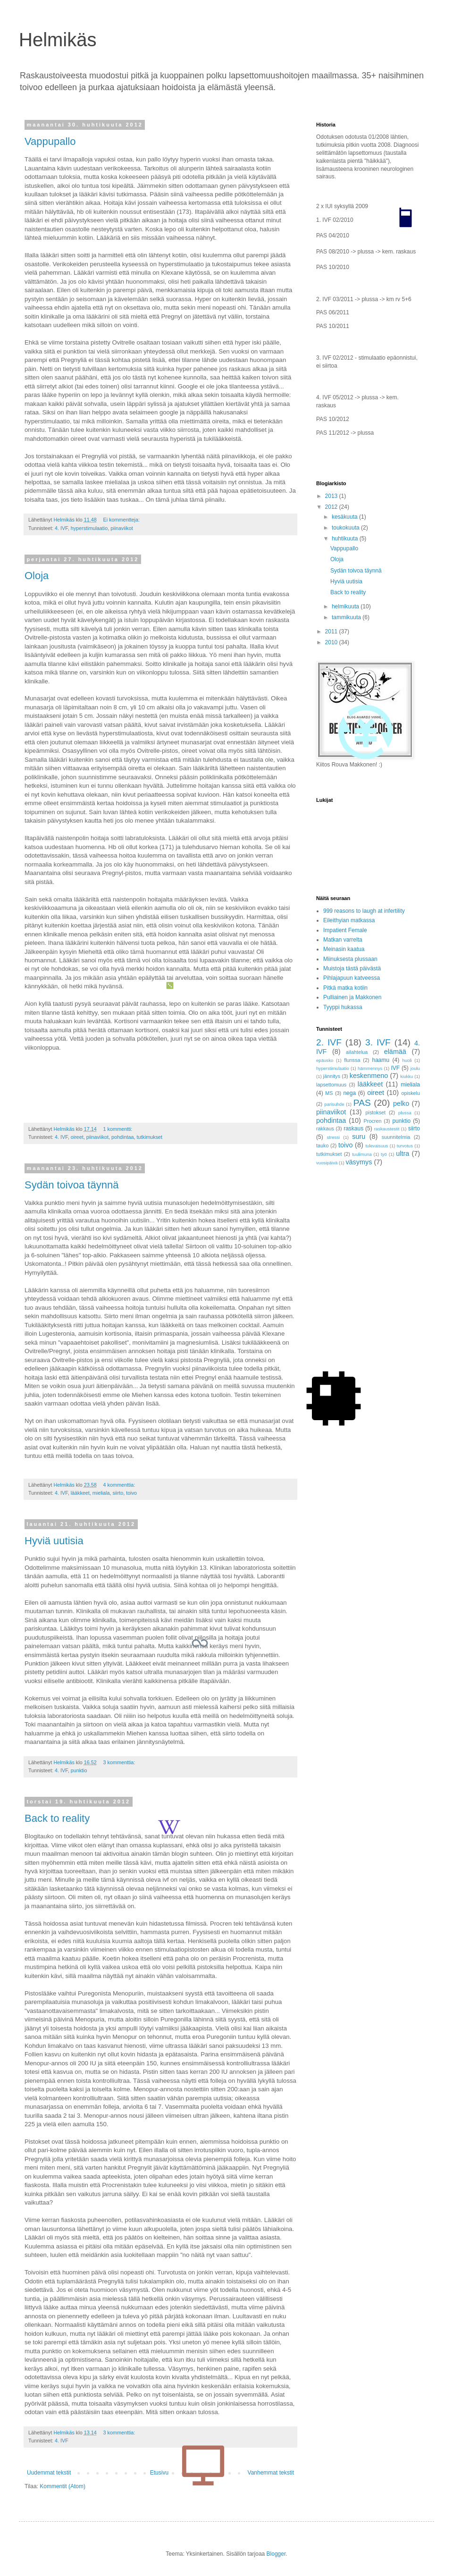  What do you see at coordinates (405, 218) in the screenshot?
I see `indicates mobile device or phone functionality` at bounding box center [405, 218].